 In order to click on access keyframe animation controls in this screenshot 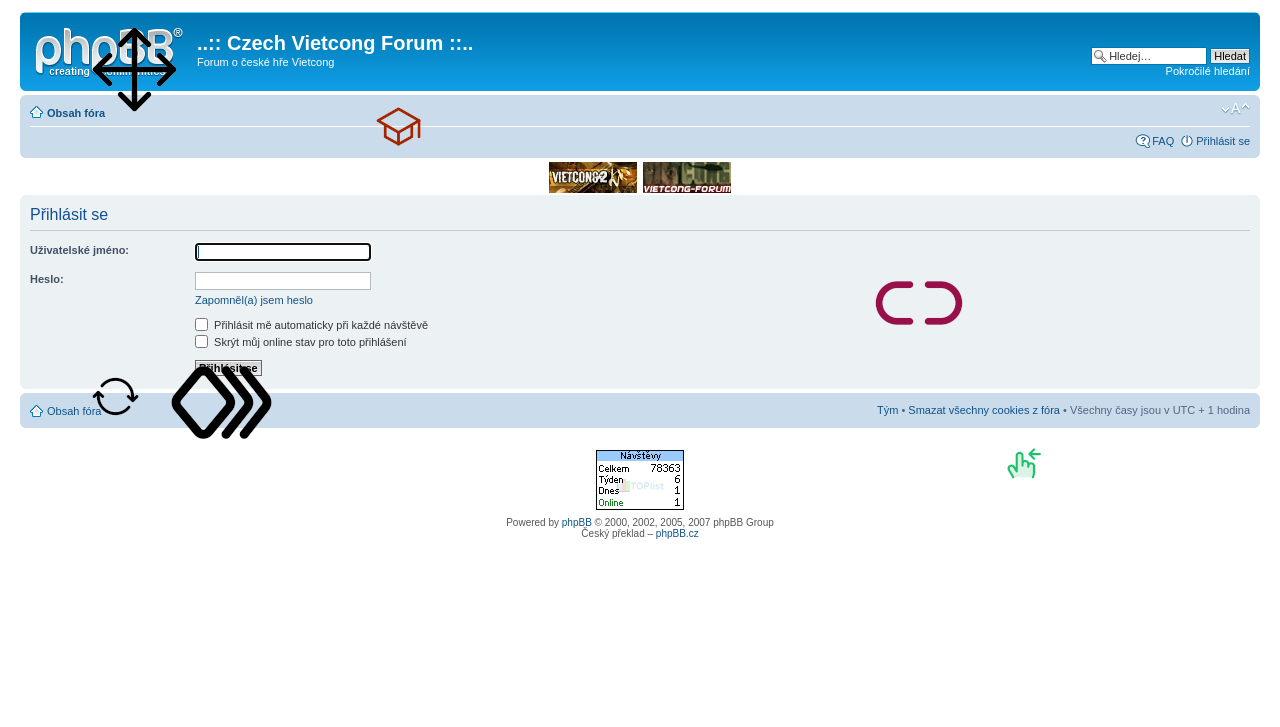, I will do `click(221, 402)`.